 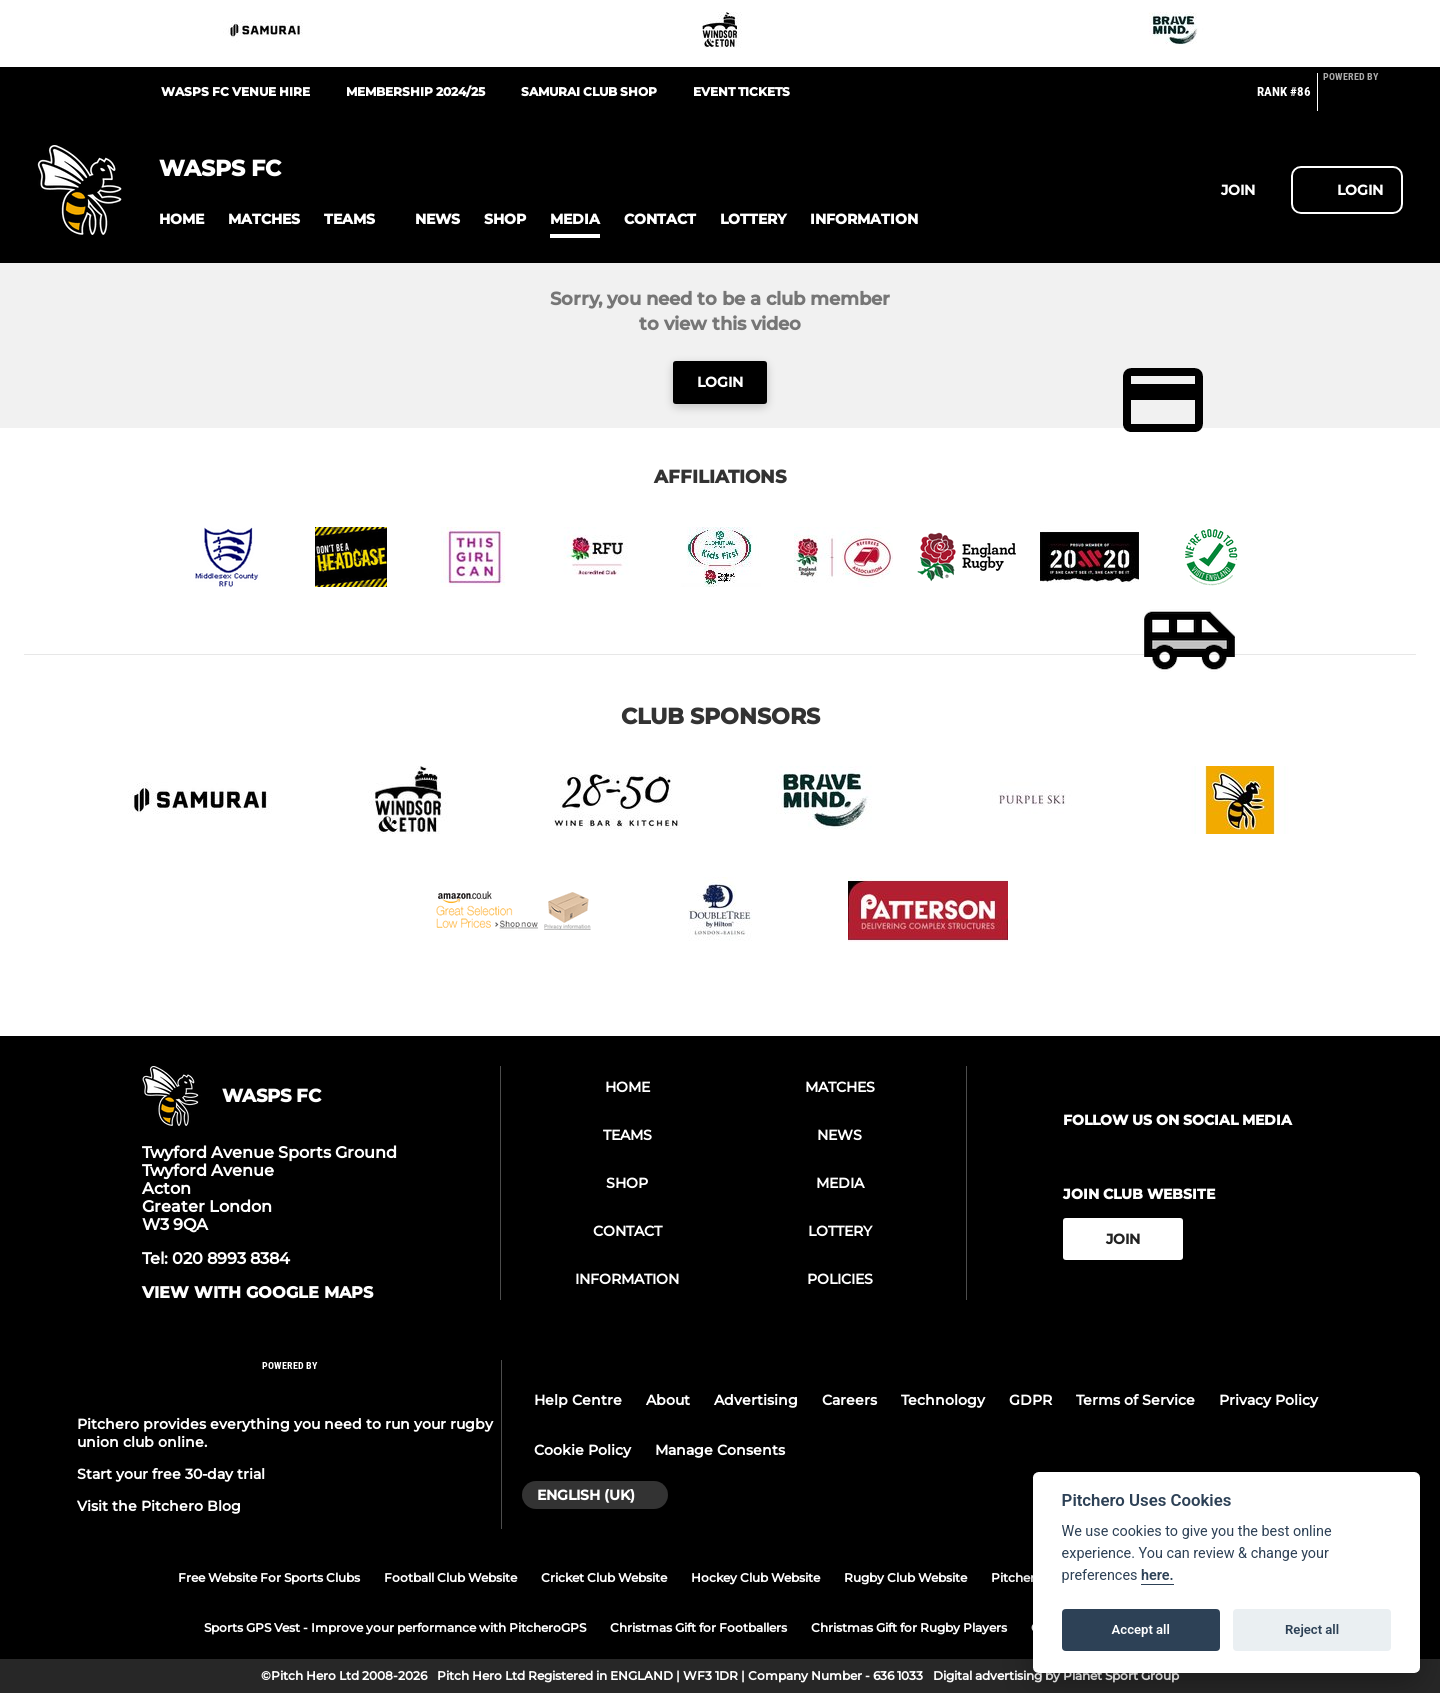 What do you see at coordinates (1189, 640) in the screenshot?
I see `access airport shuttle services` at bounding box center [1189, 640].